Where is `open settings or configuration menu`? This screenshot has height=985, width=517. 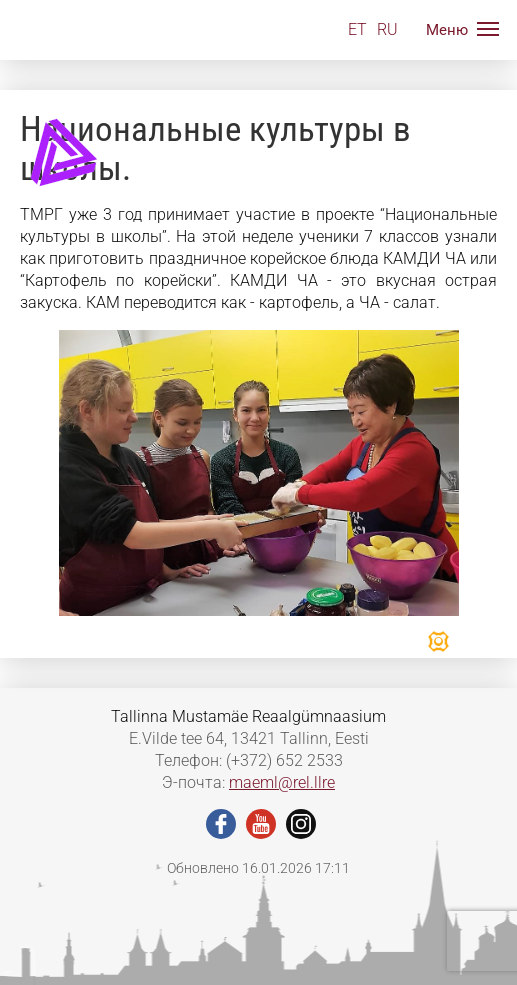
open settings or configuration menu is located at coordinates (438, 641).